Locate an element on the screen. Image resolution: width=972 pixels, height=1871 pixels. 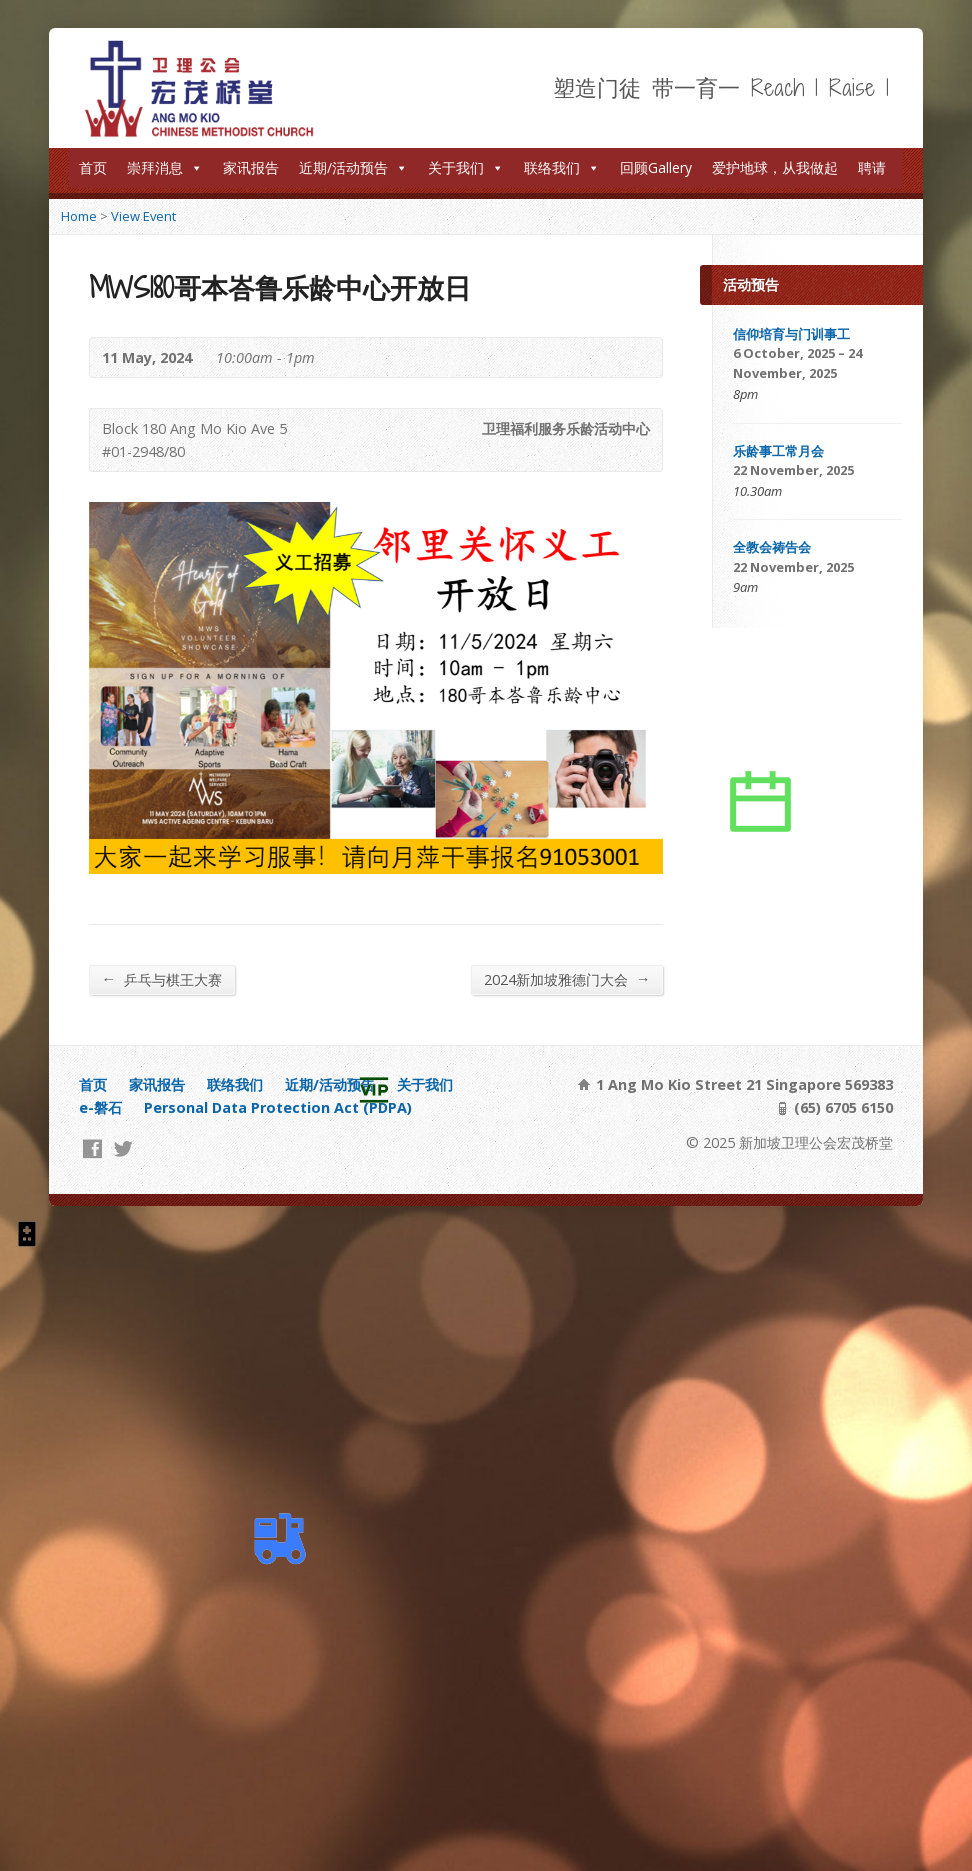
view calendar or schedule is located at coordinates (760, 804).